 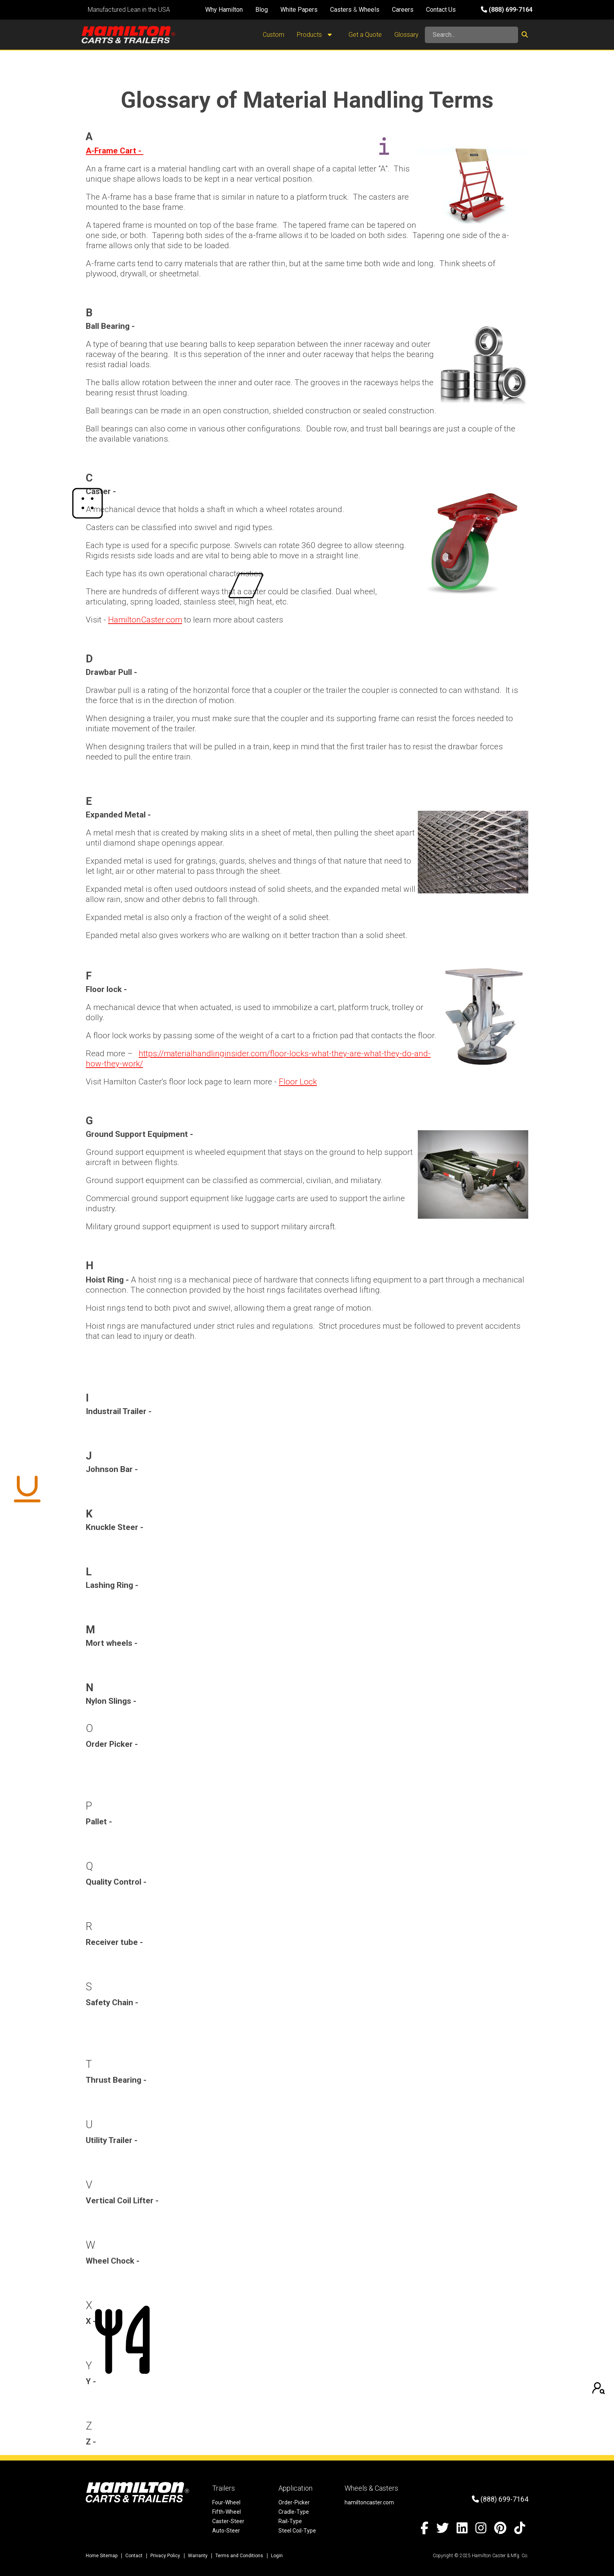 I want to click on search for a user or contact, so click(x=598, y=2388).